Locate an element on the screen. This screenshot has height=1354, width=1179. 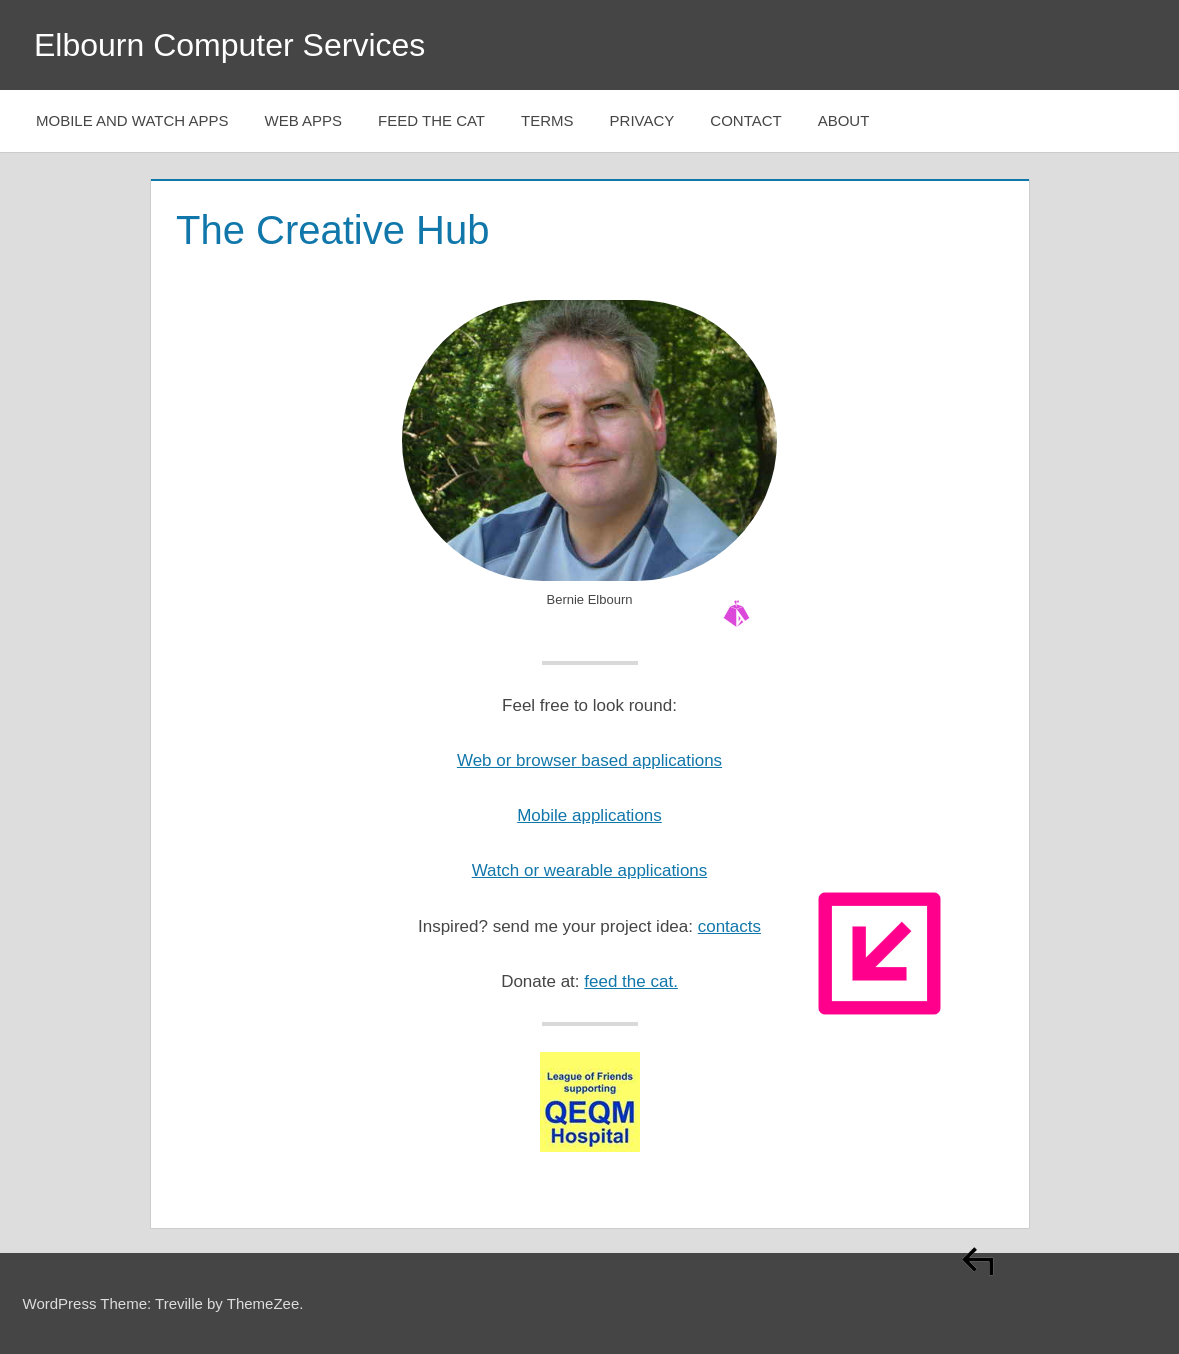
navigate to previous or lower-level content is located at coordinates (879, 953).